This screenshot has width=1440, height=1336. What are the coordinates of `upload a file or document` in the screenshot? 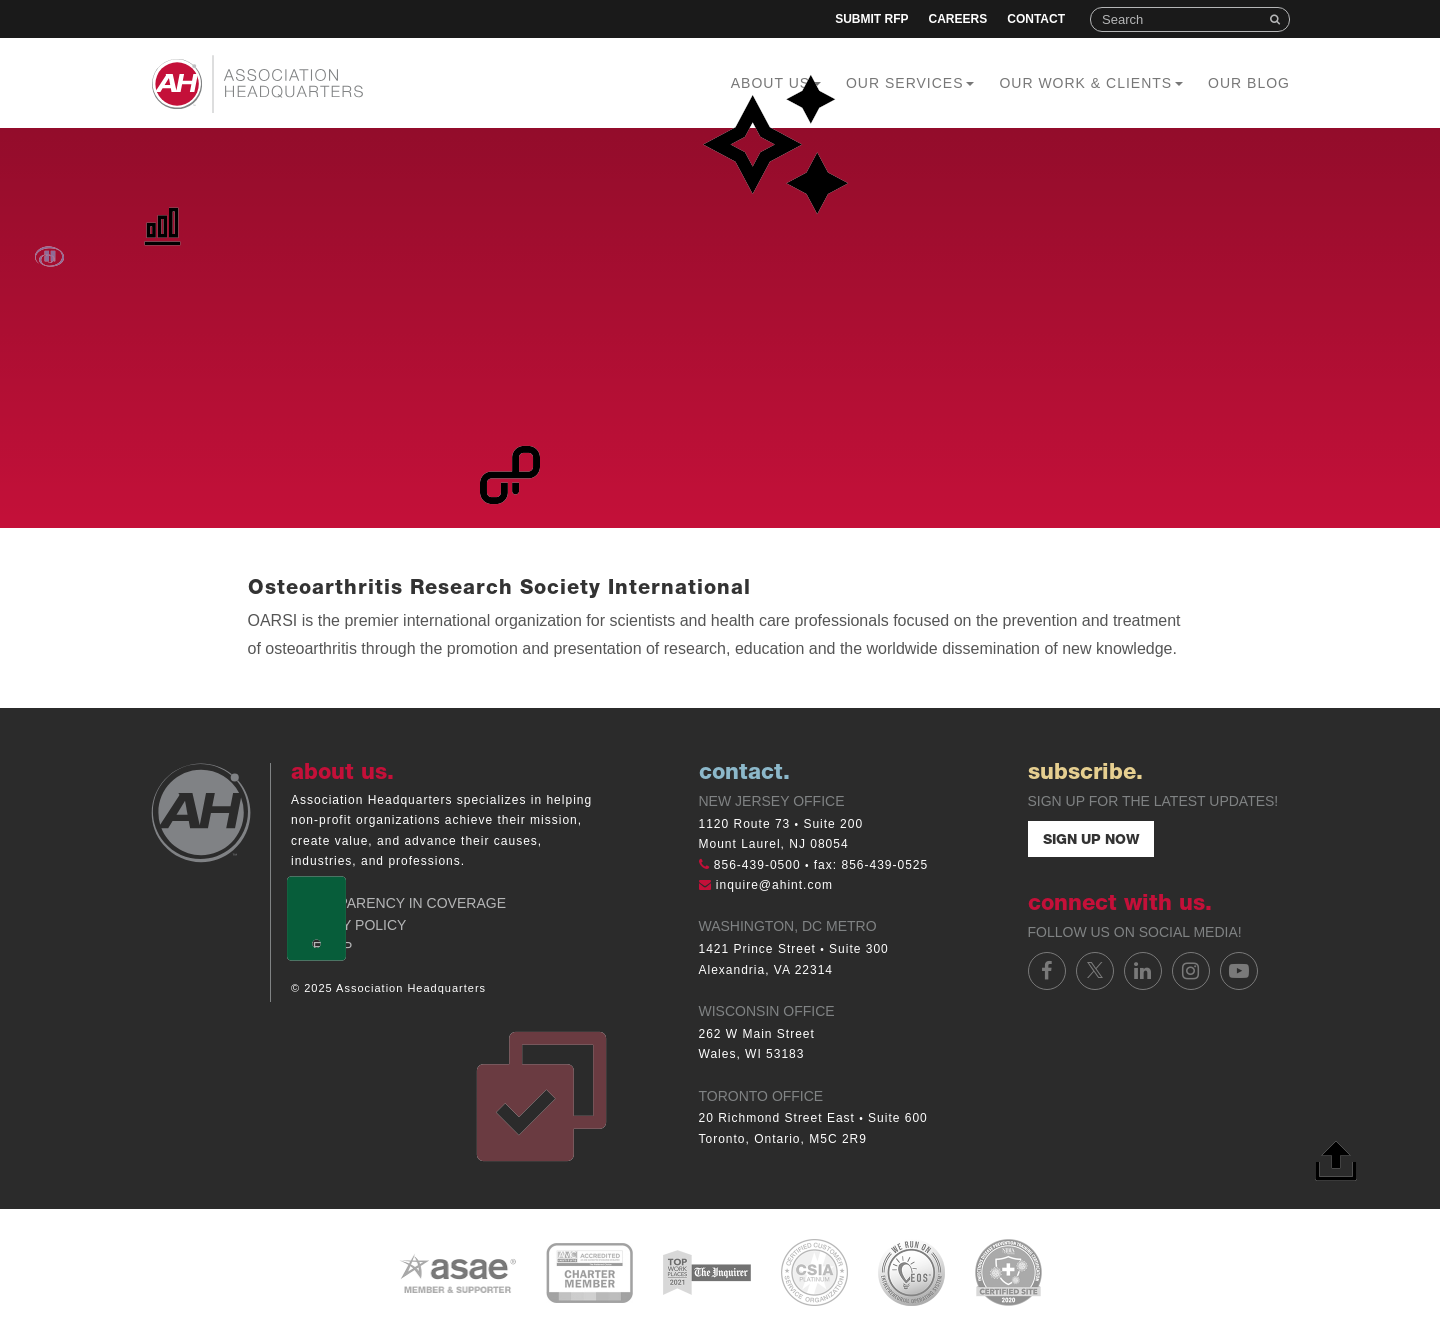 It's located at (1336, 1162).